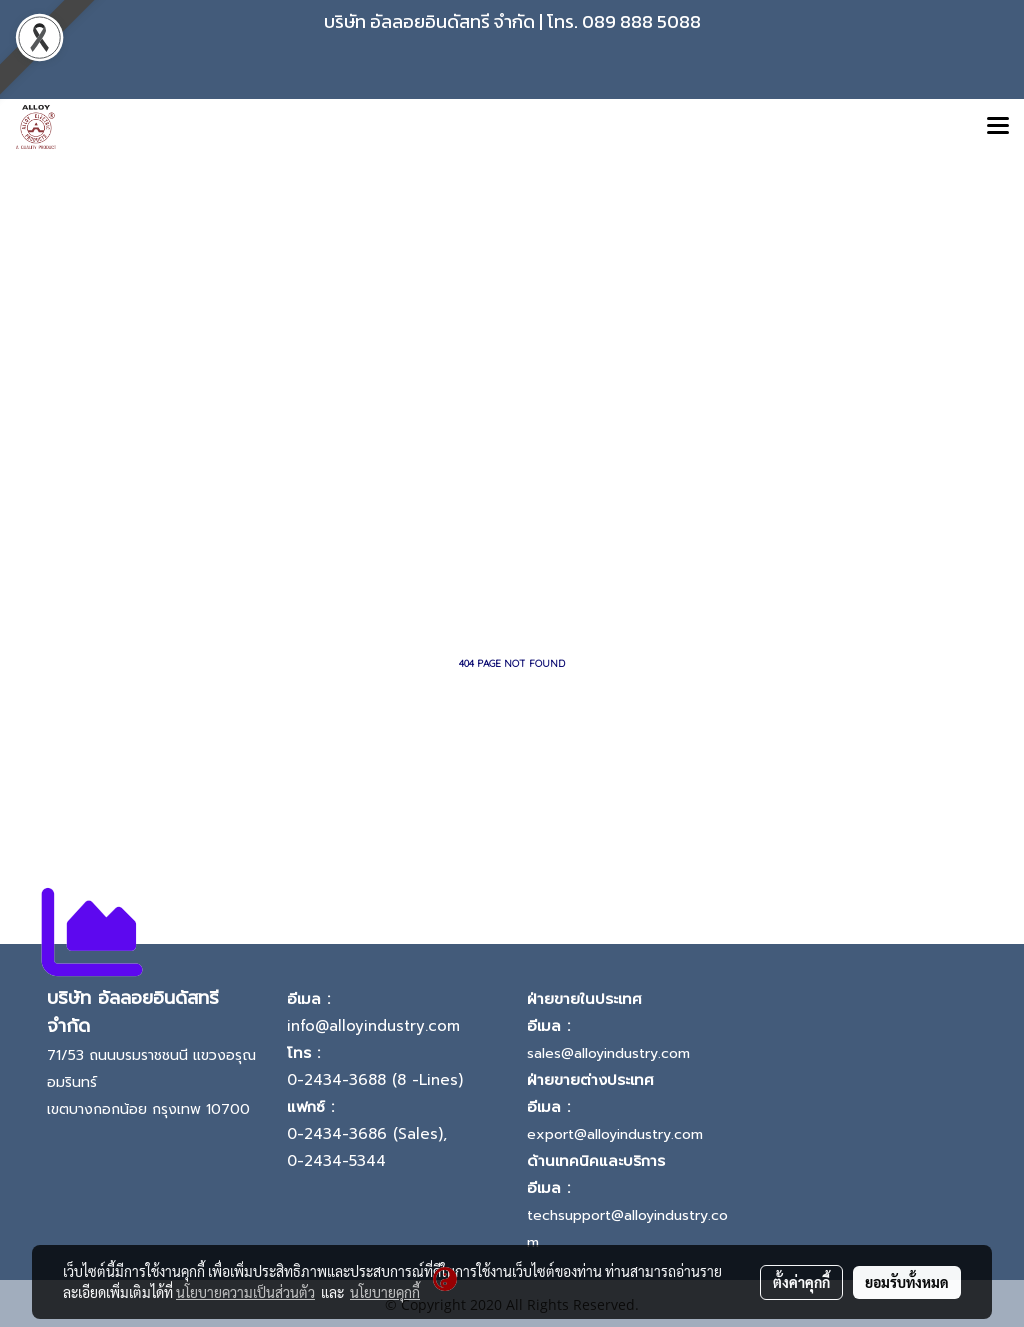  I want to click on toggle between light and dark mode, so click(445, 1279).